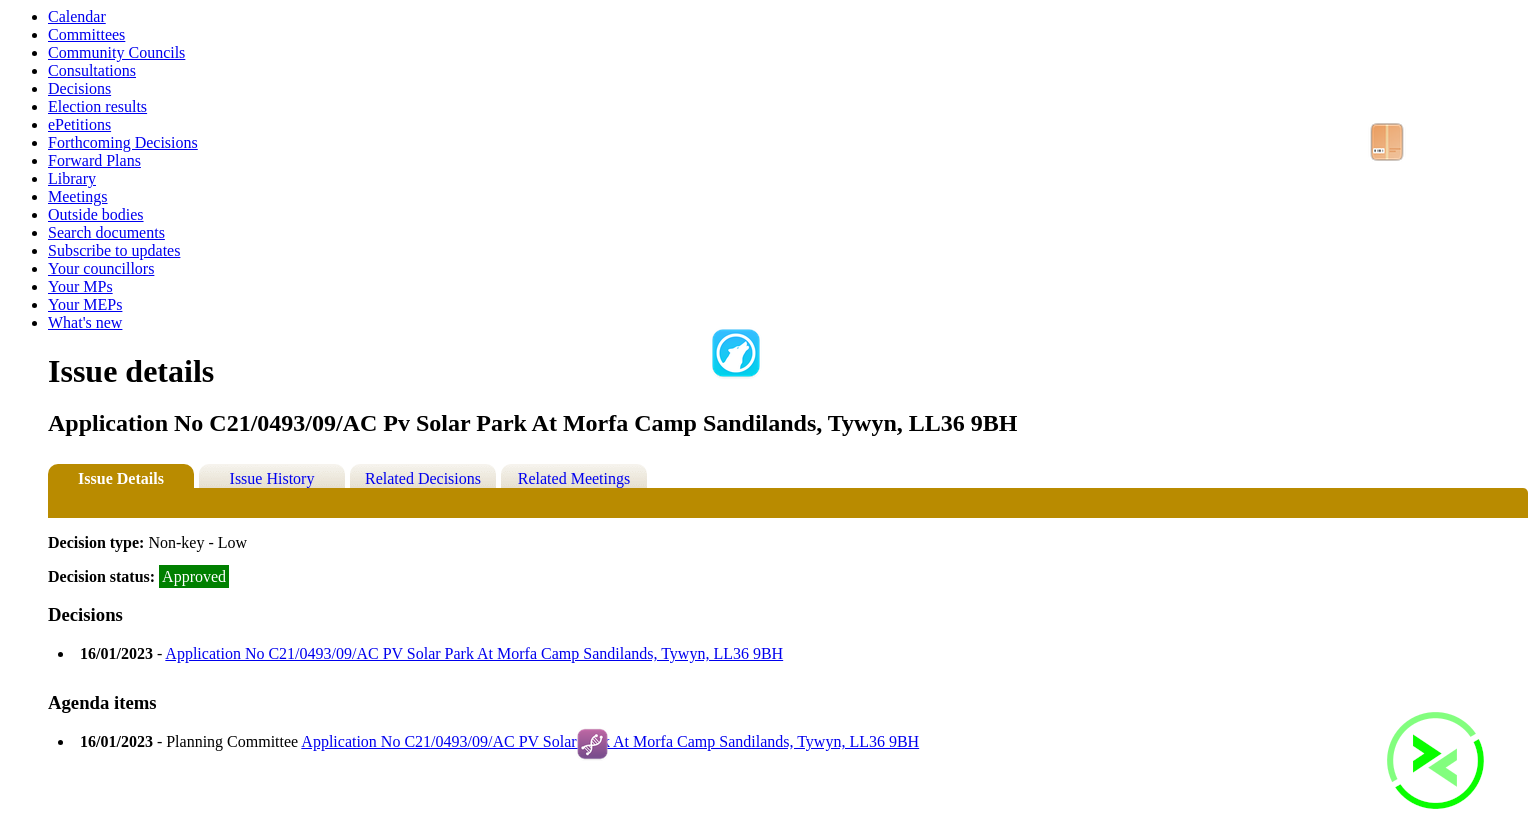  What do you see at coordinates (1435, 760) in the screenshot?
I see `open remmina remote desktop client` at bounding box center [1435, 760].